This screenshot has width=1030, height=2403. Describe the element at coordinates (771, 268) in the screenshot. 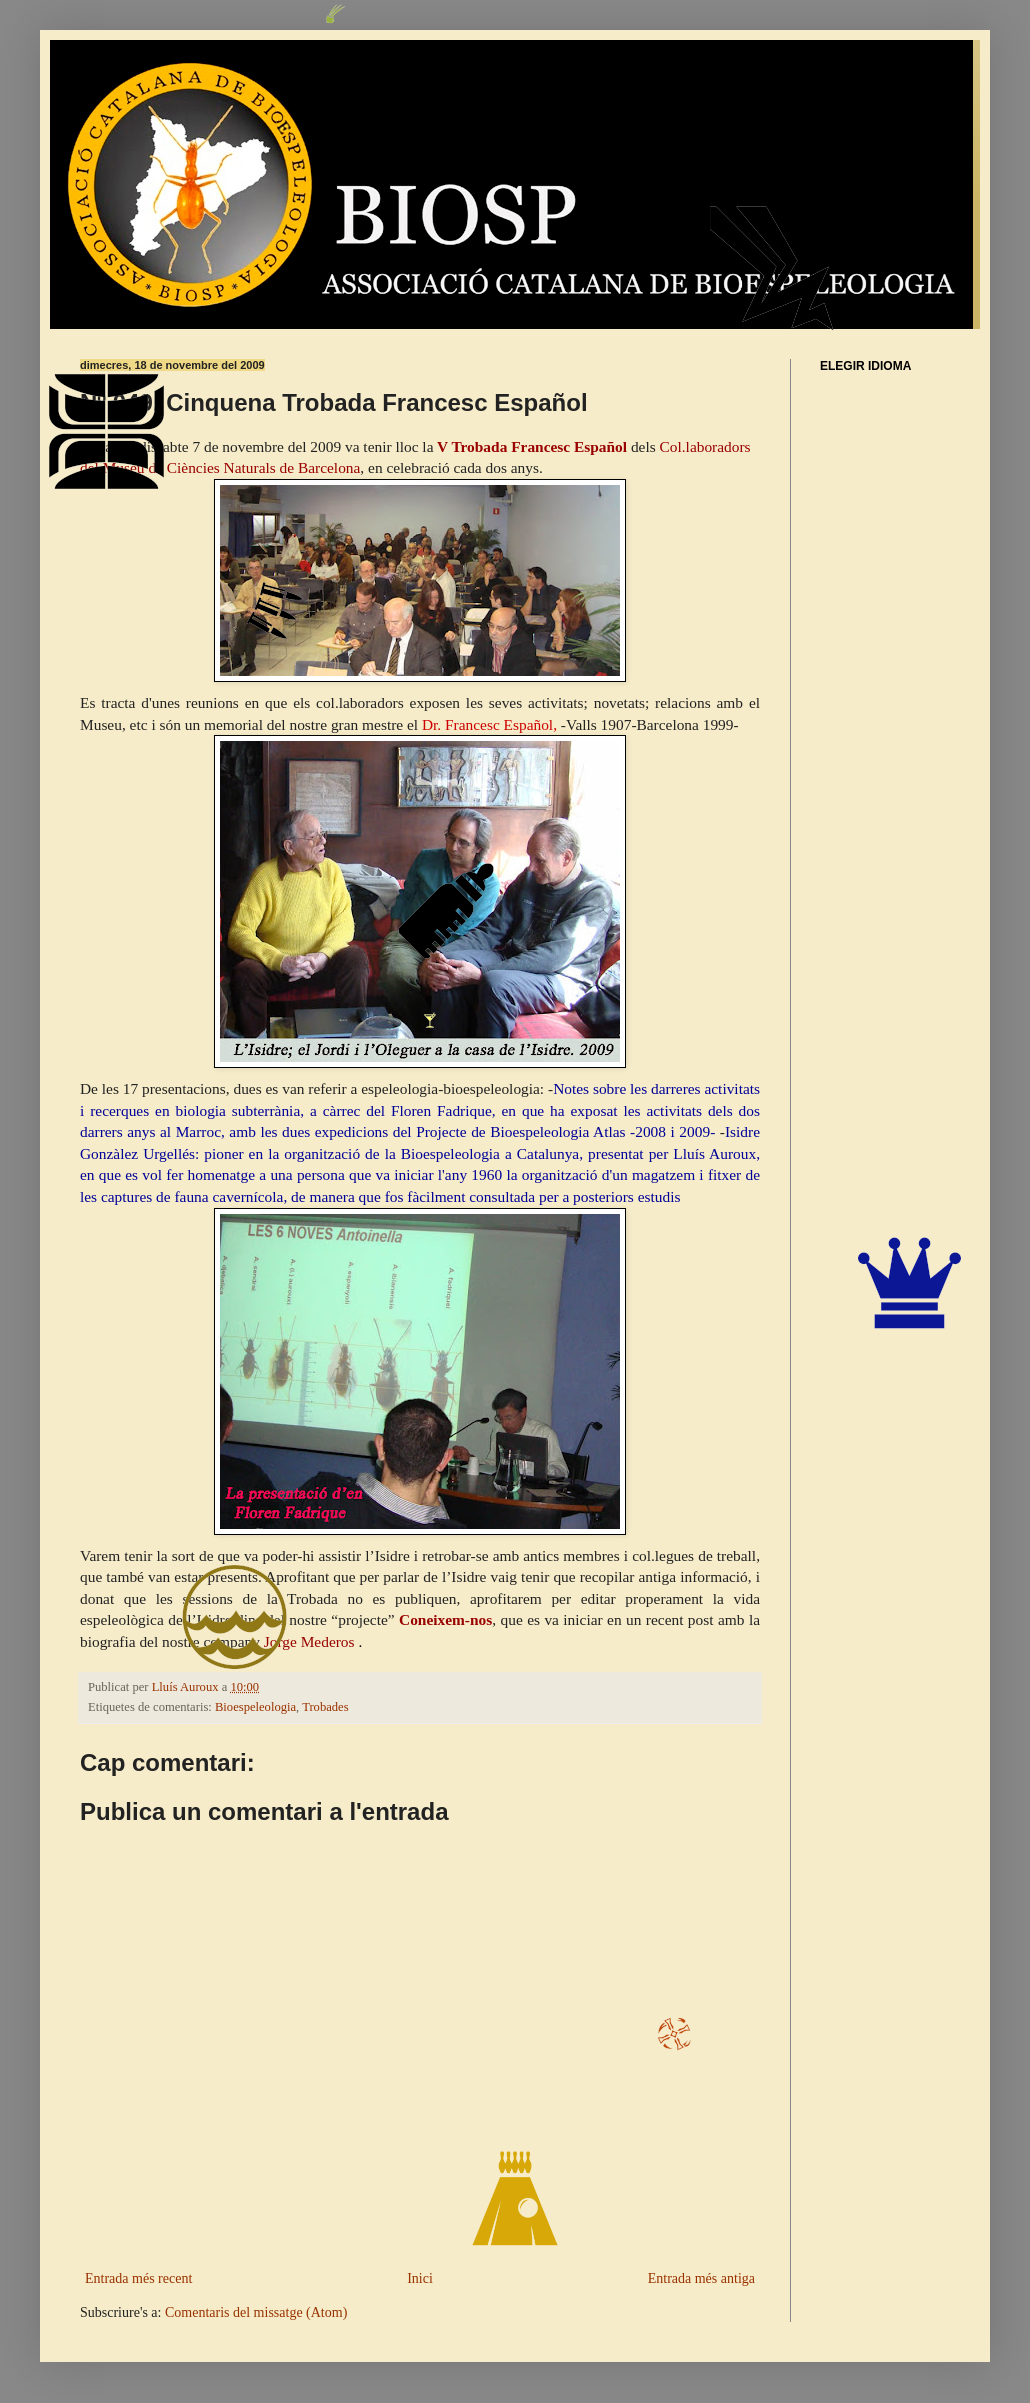

I see `activate focus mode or concentration boost` at that location.